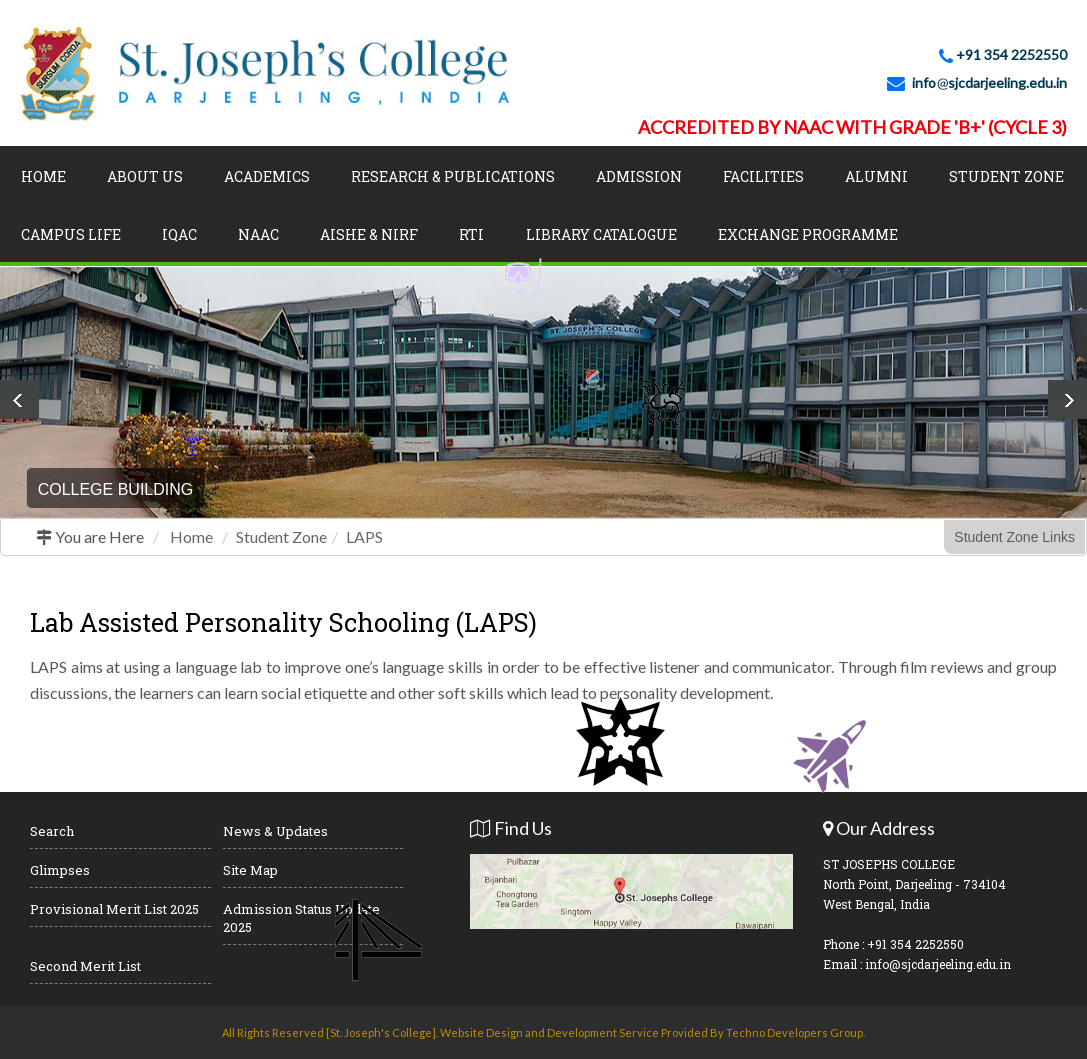  Describe the element at coordinates (192, 443) in the screenshot. I see `access tribal or cultural game content` at that location.